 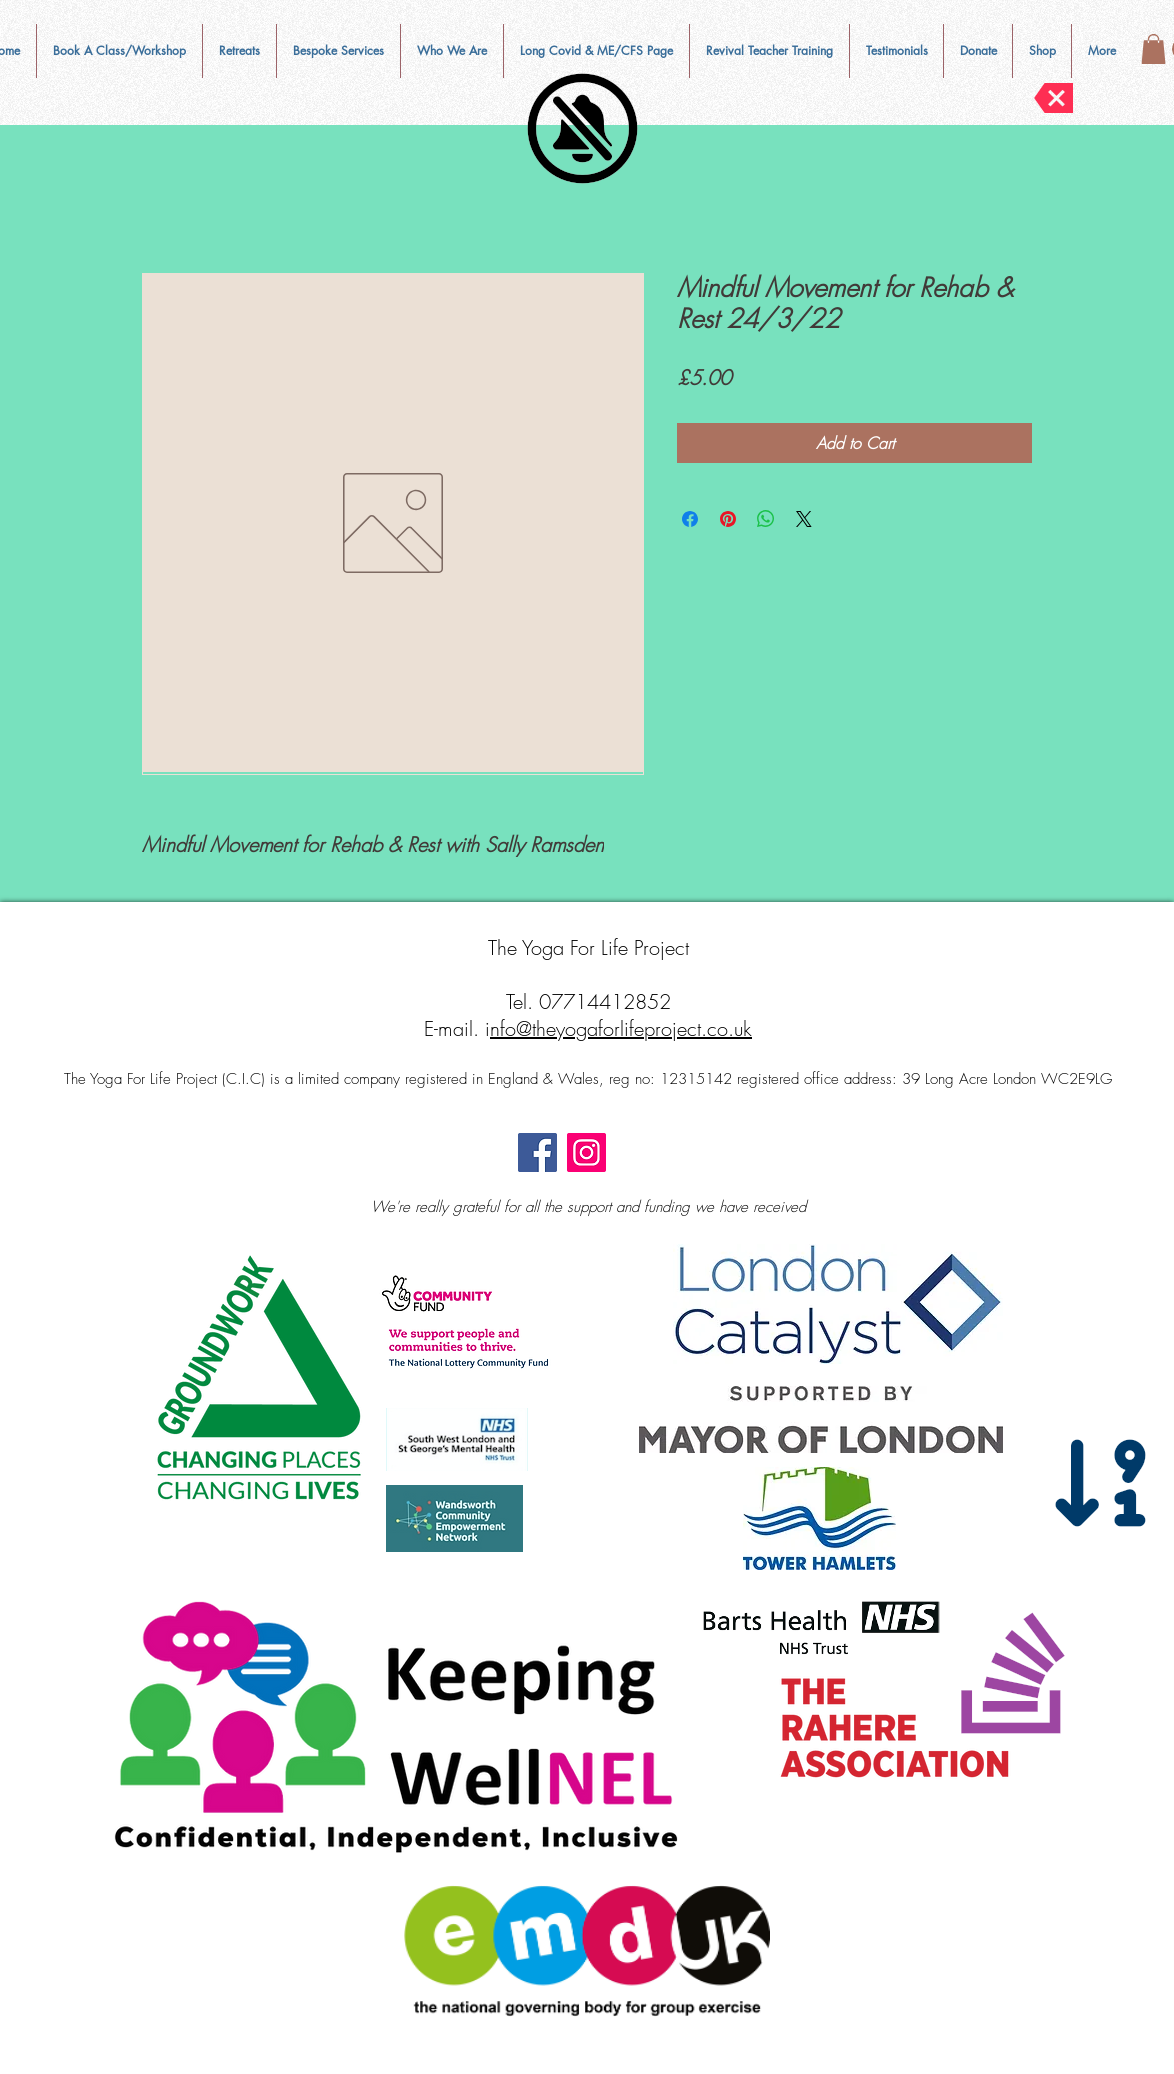 What do you see at coordinates (1055, 98) in the screenshot?
I see `delete the previous character` at bounding box center [1055, 98].